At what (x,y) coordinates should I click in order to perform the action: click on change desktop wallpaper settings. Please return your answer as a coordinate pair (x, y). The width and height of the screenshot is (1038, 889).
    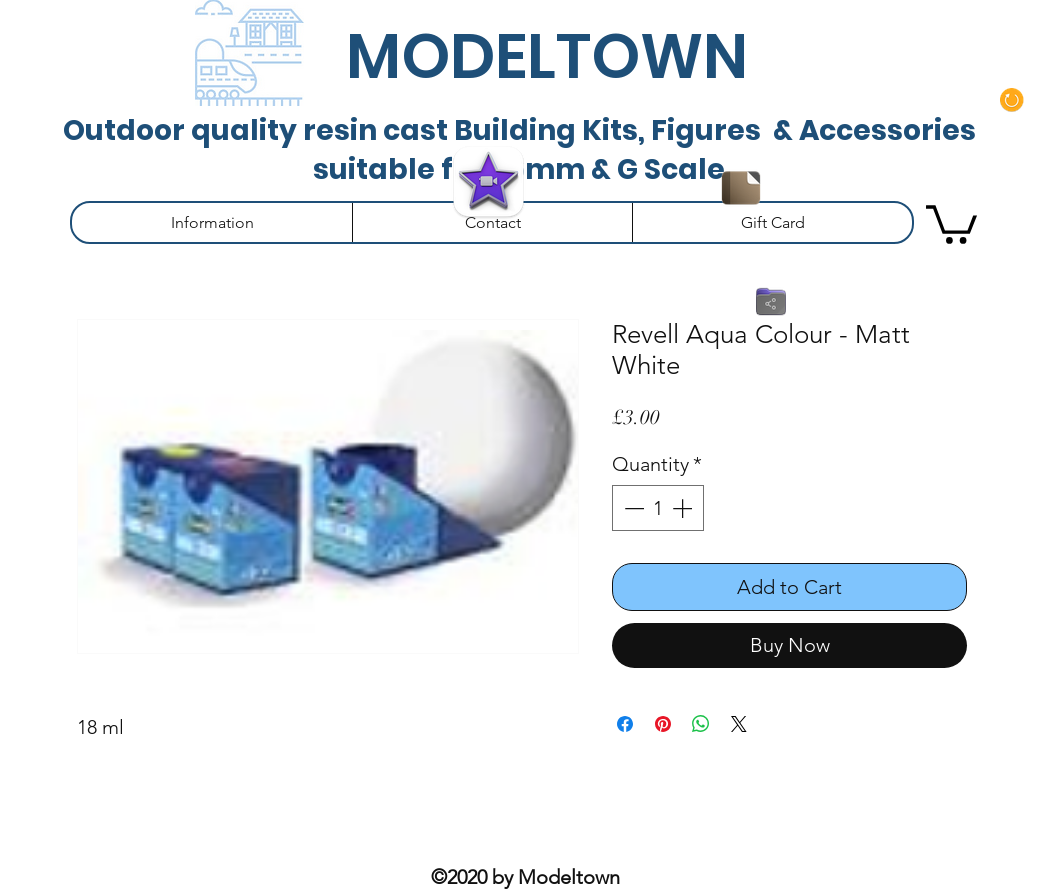
    Looking at the image, I should click on (741, 187).